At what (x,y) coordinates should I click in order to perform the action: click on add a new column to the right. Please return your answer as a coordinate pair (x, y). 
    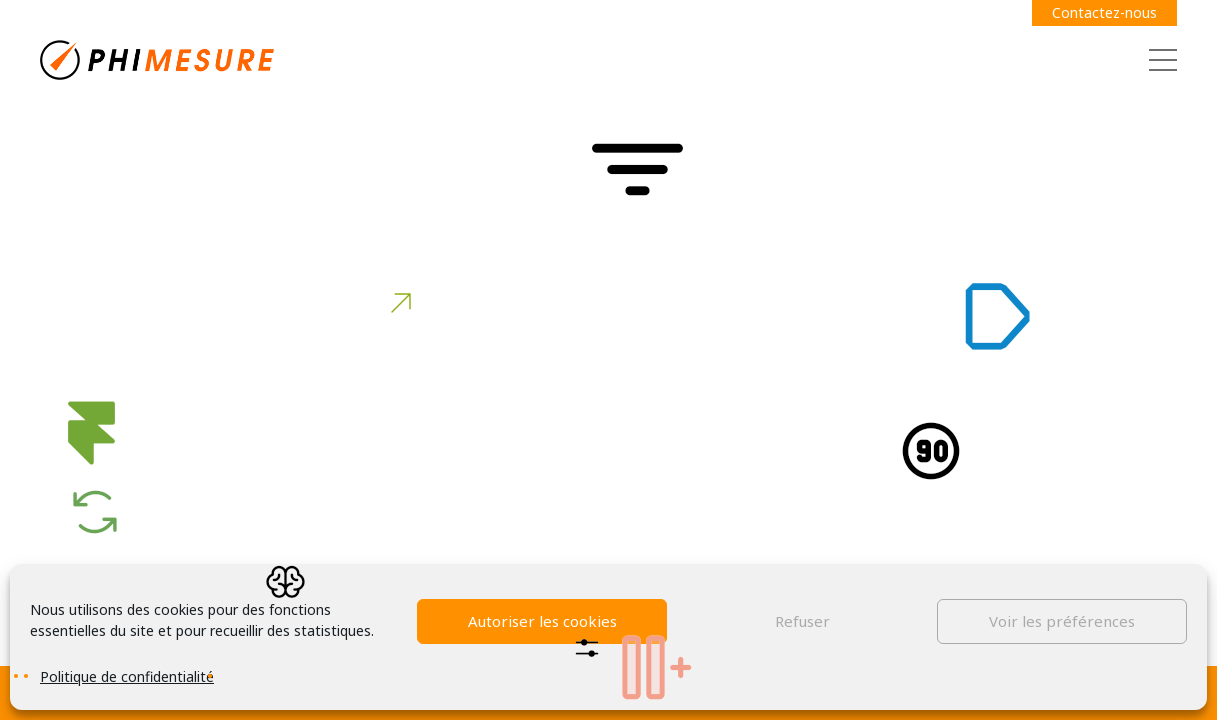
    Looking at the image, I should click on (651, 667).